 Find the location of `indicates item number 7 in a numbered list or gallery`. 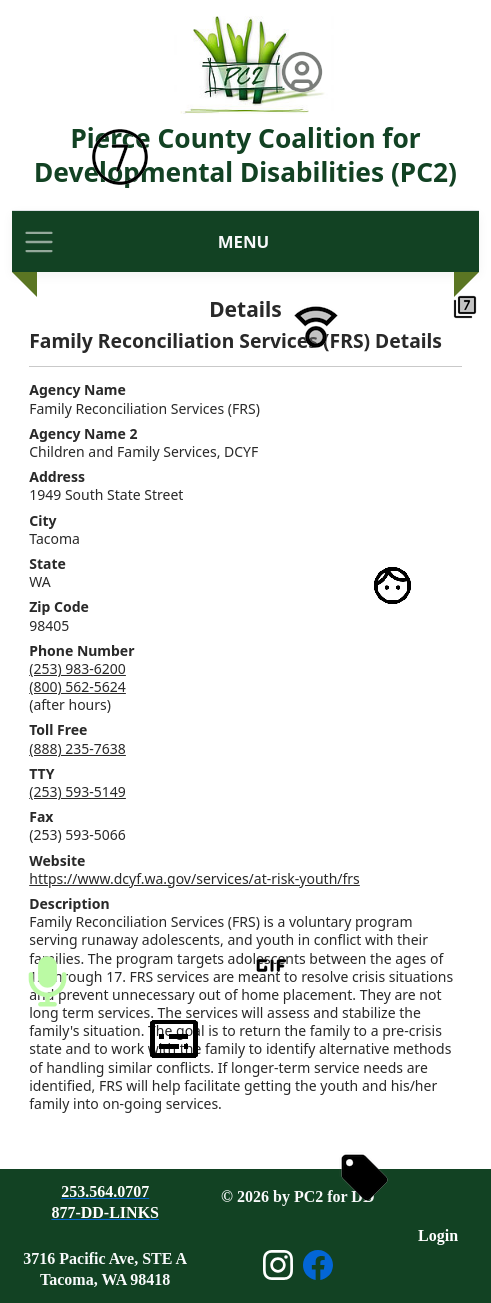

indicates item number 7 in a numbered list or gallery is located at coordinates (465, 307).